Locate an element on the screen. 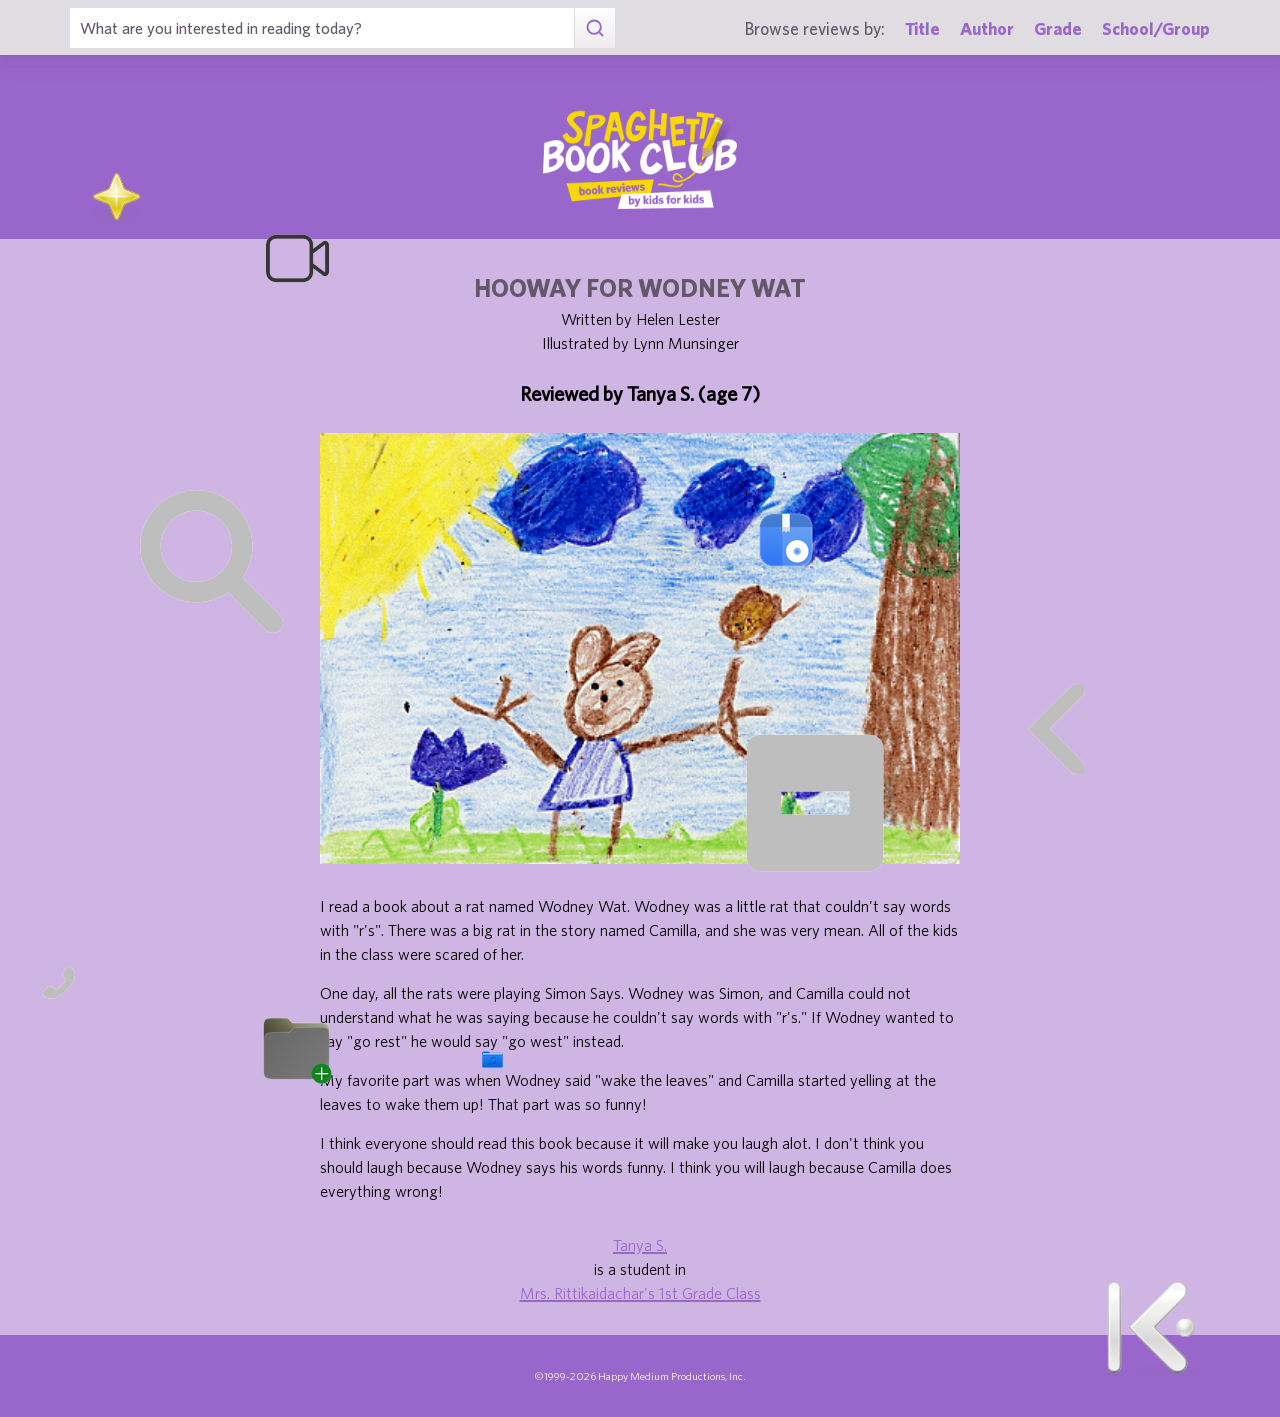 The height and width of the screenshot is (1417, 1280). open saved searches folder is located at coordinates (211, 561).